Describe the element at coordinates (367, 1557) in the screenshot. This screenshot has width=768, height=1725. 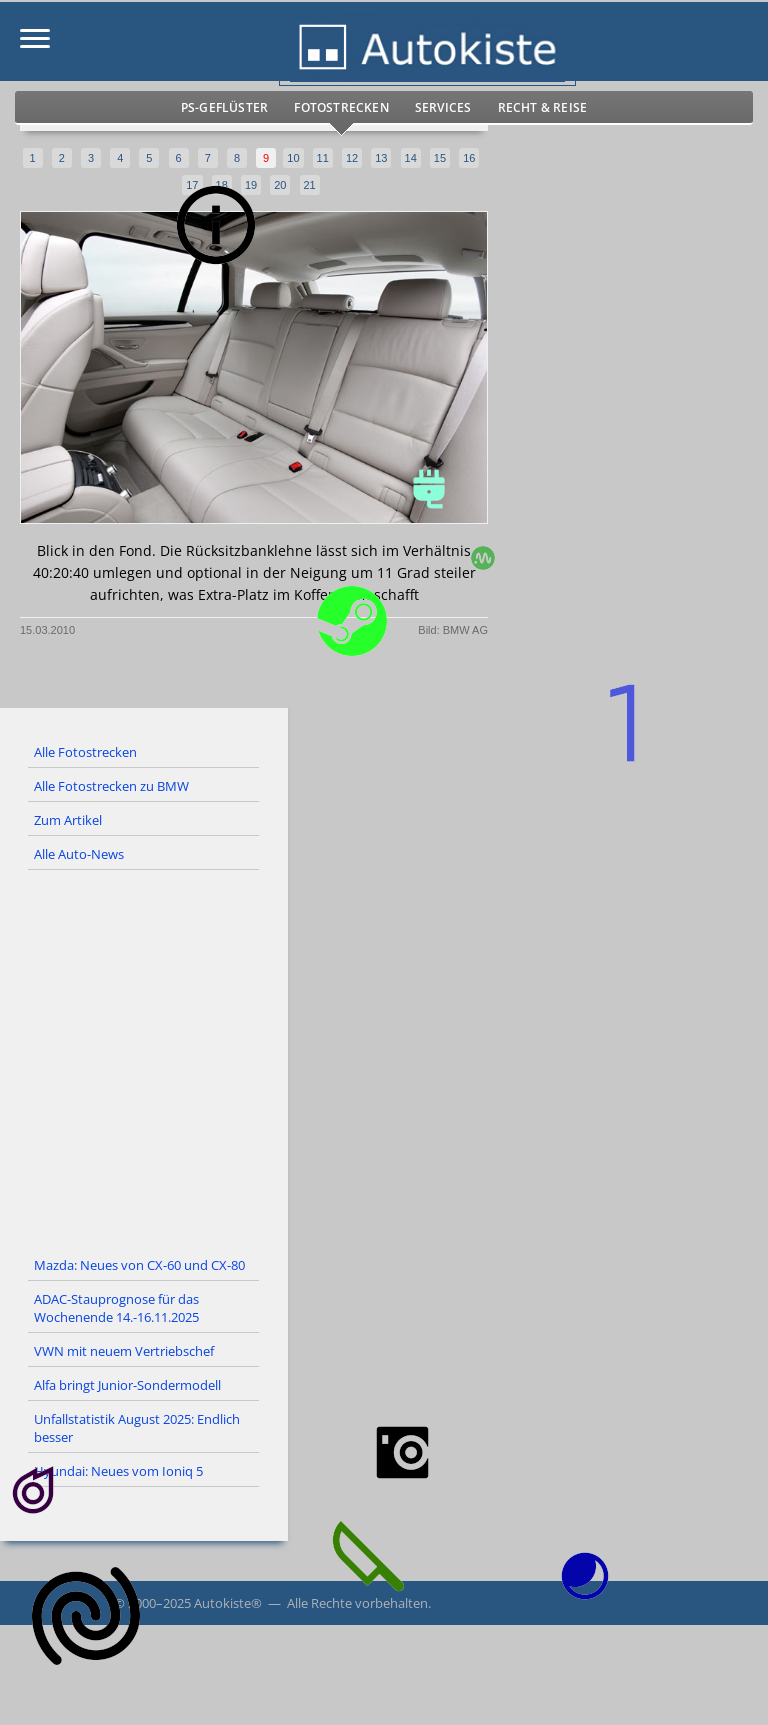
I see `access cooking or recipe features` at that location.